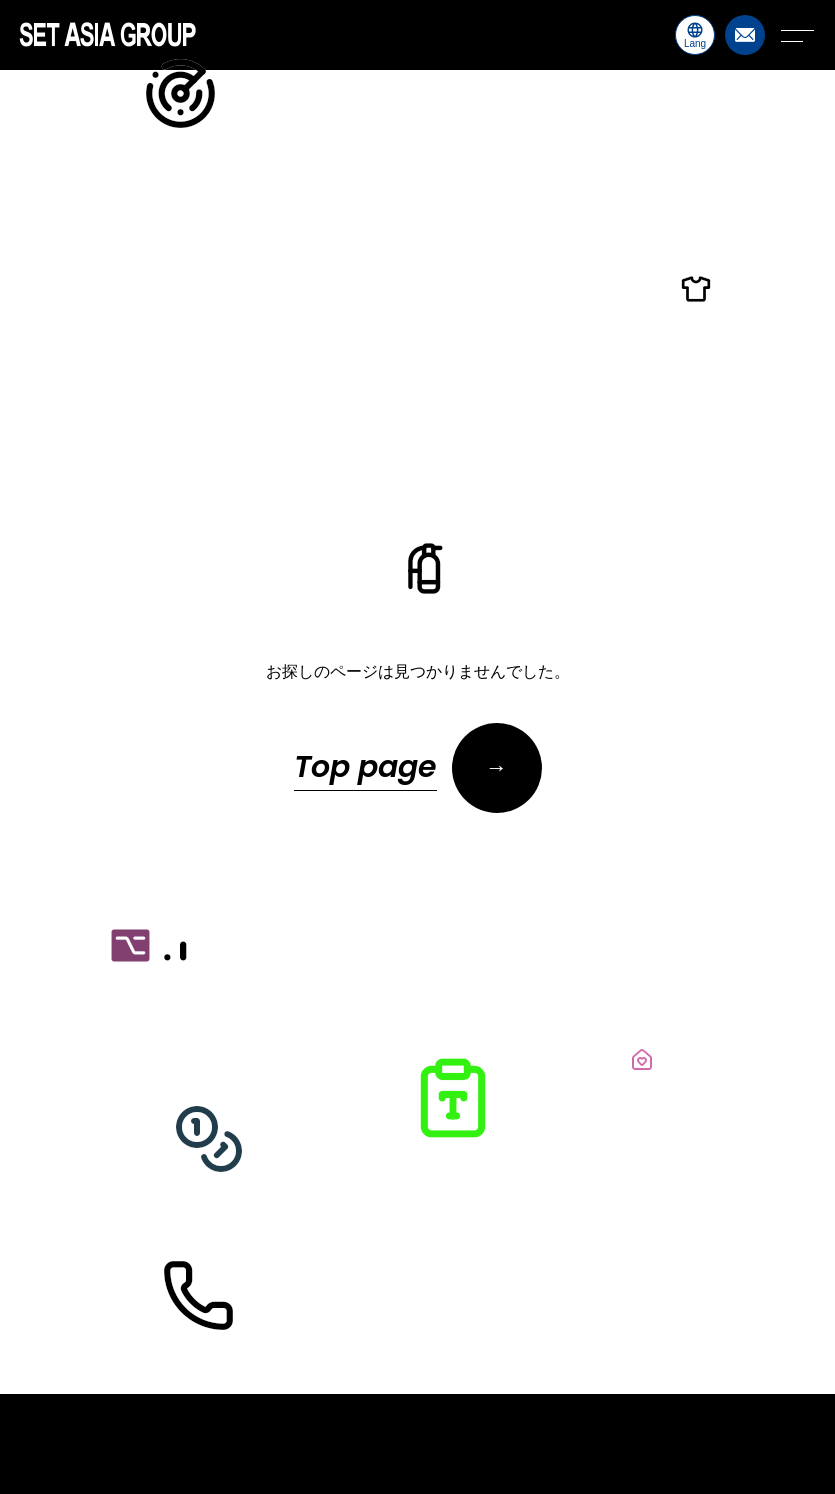 This screenshot has height=1494, width=835. I want to click on paste as plain text, so click(453, 1098).